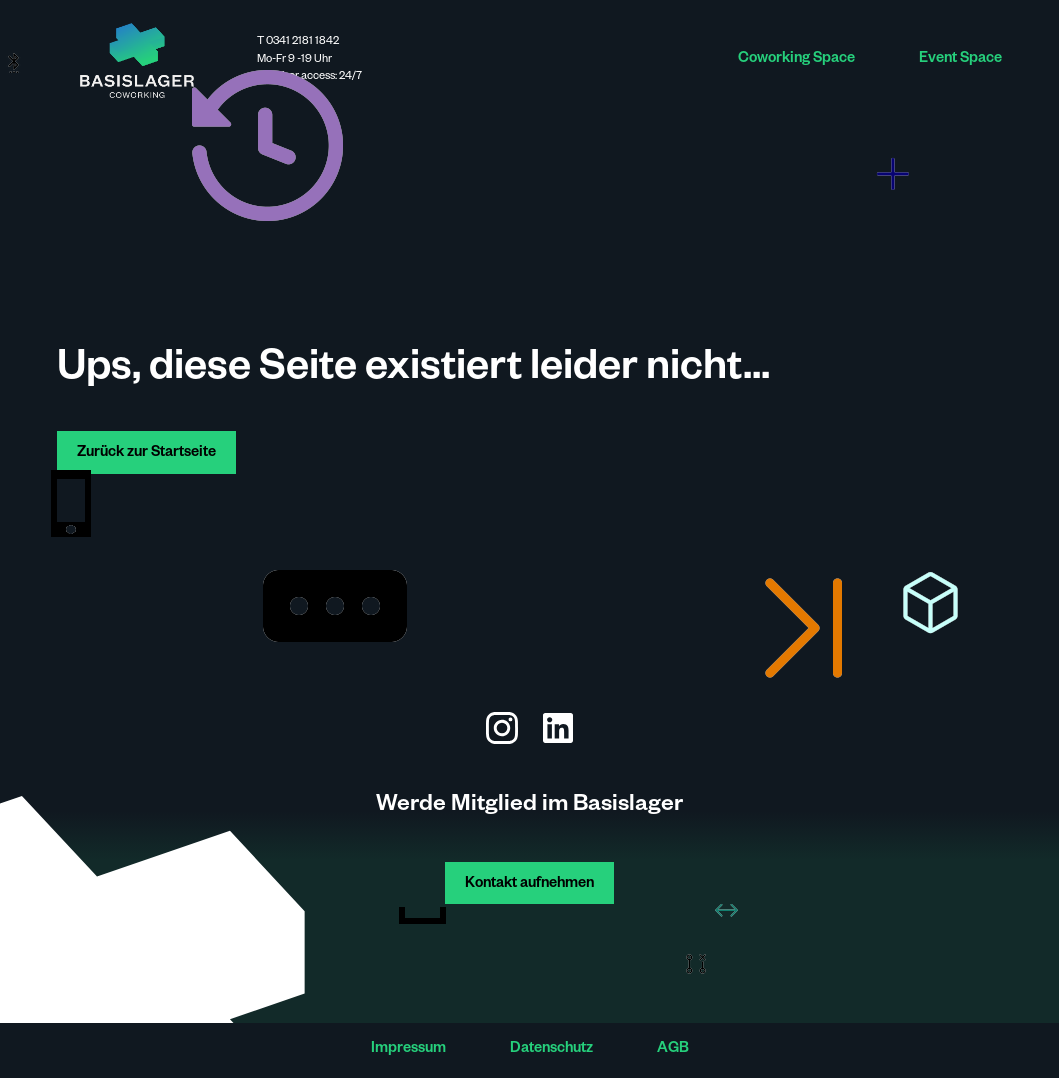 The image size is (1059, 1078). What do you see at coordinates (267, 145) in the screenshot?
I see `view history or recent activity` at bounding box center [267, 145].